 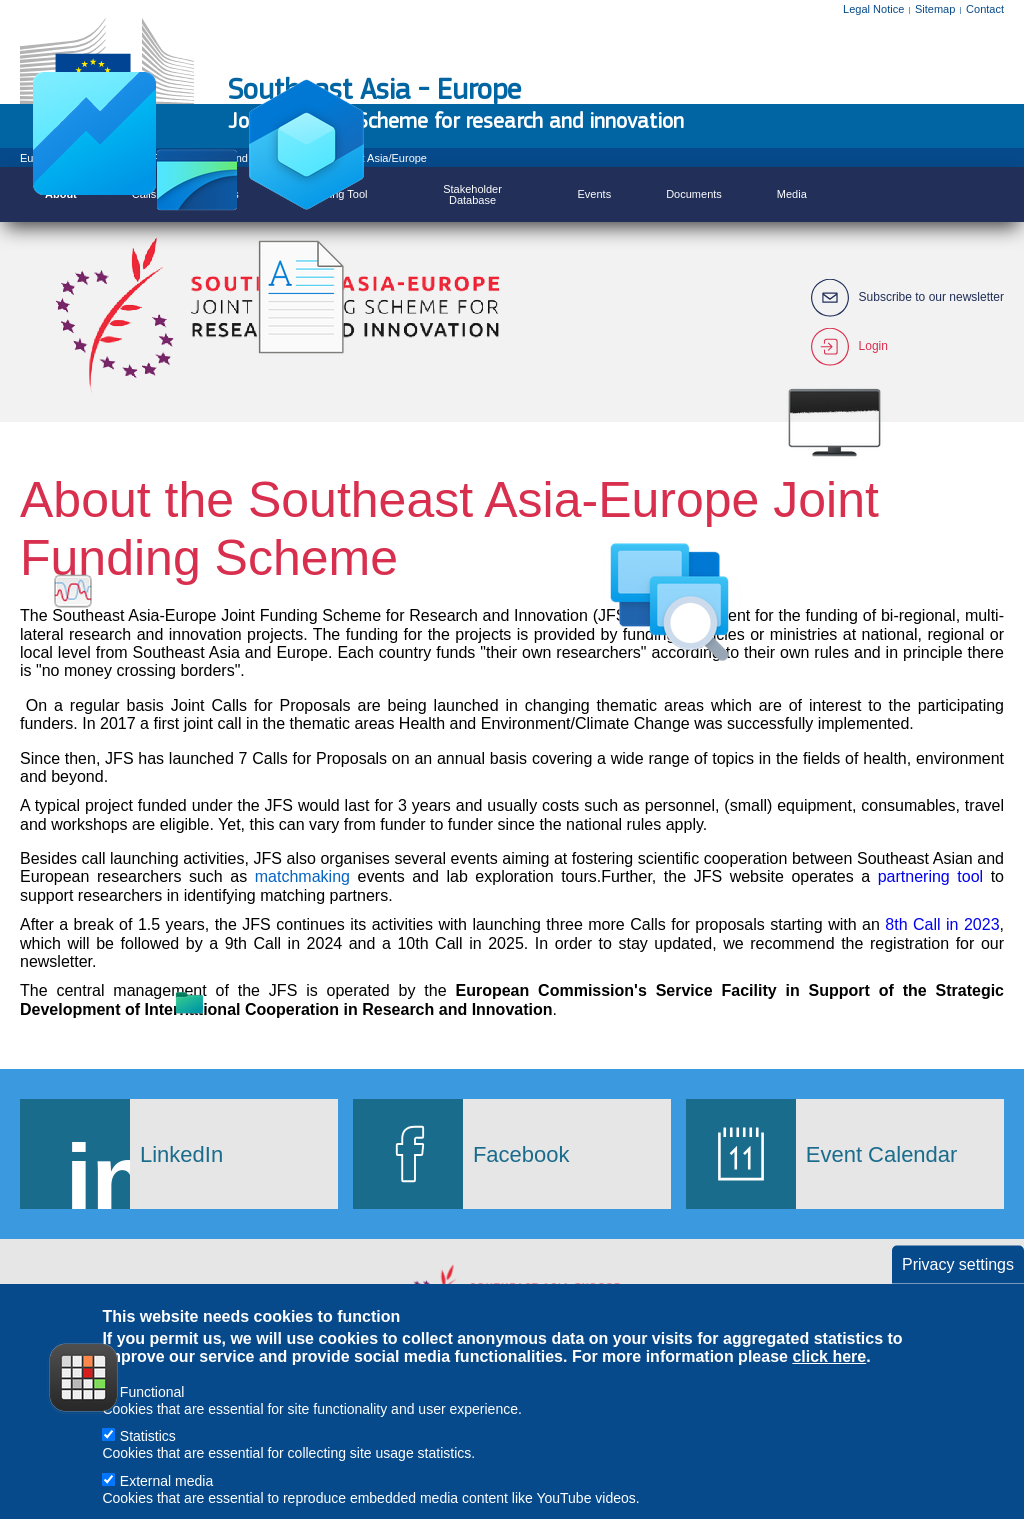 I want to click on open packet viewer application, so click(x=673, y=606).